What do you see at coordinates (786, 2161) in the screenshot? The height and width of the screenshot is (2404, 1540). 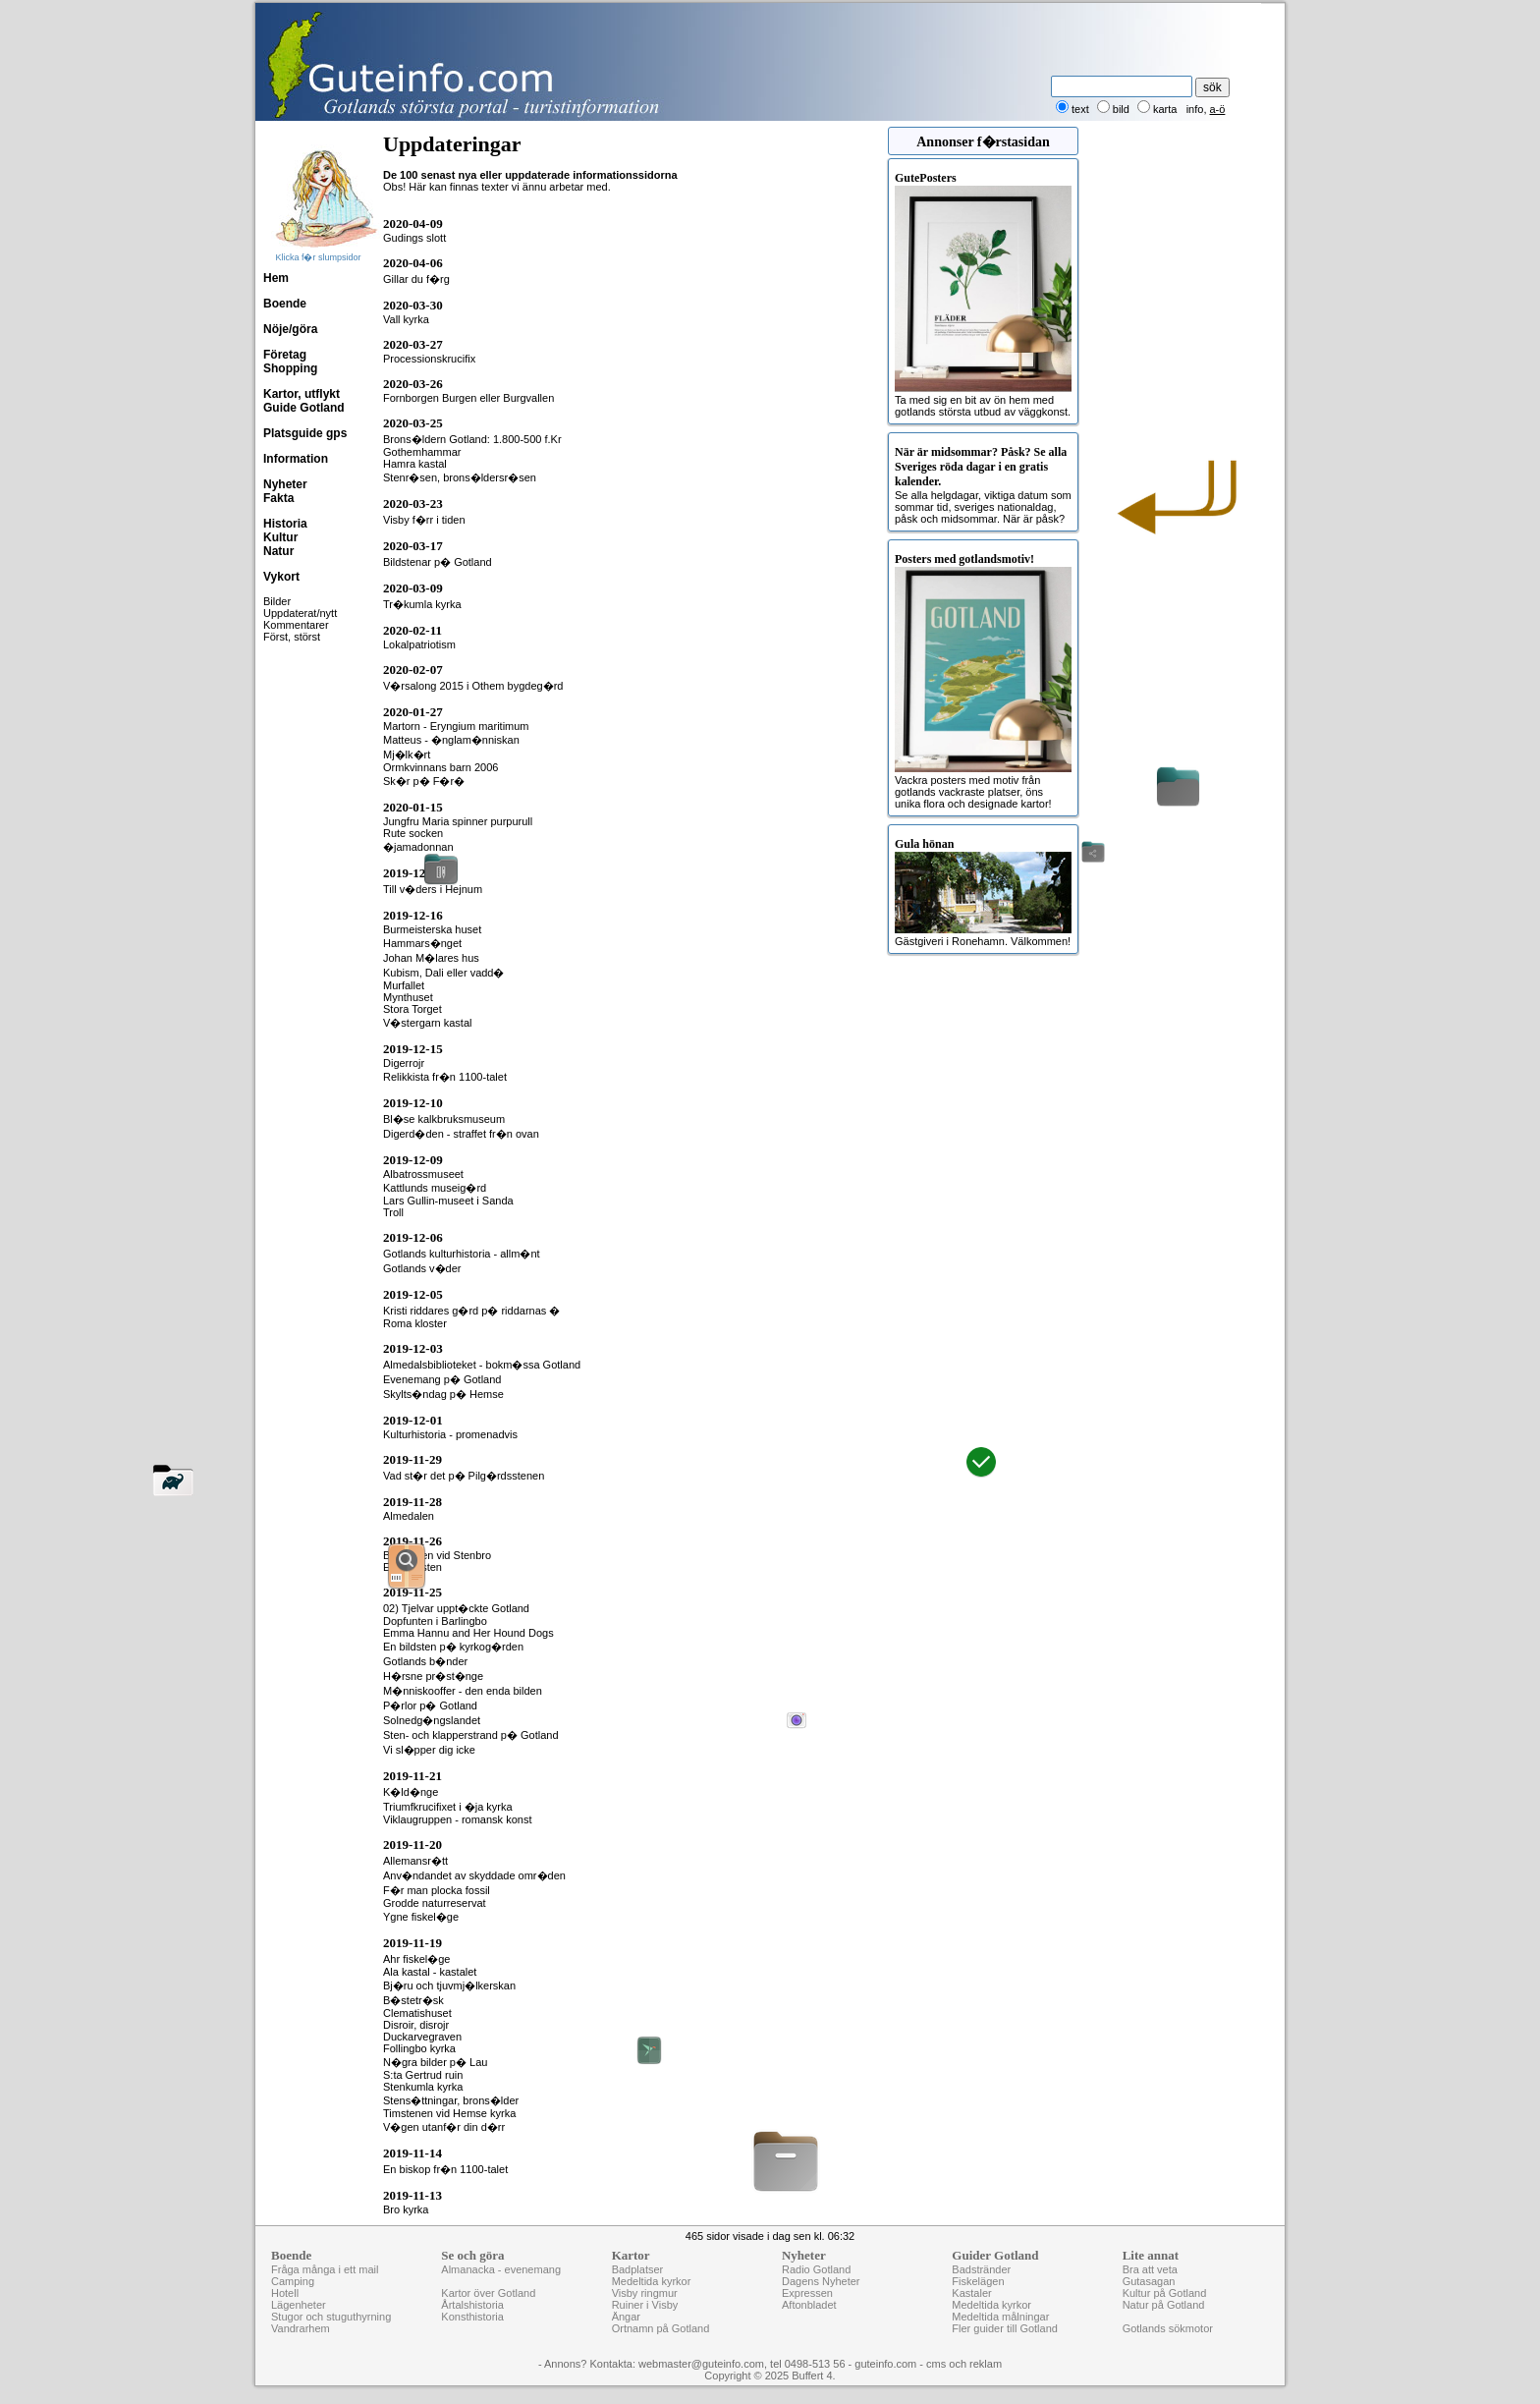 I see `open the file manager application` at bounding box center [786, 2161].